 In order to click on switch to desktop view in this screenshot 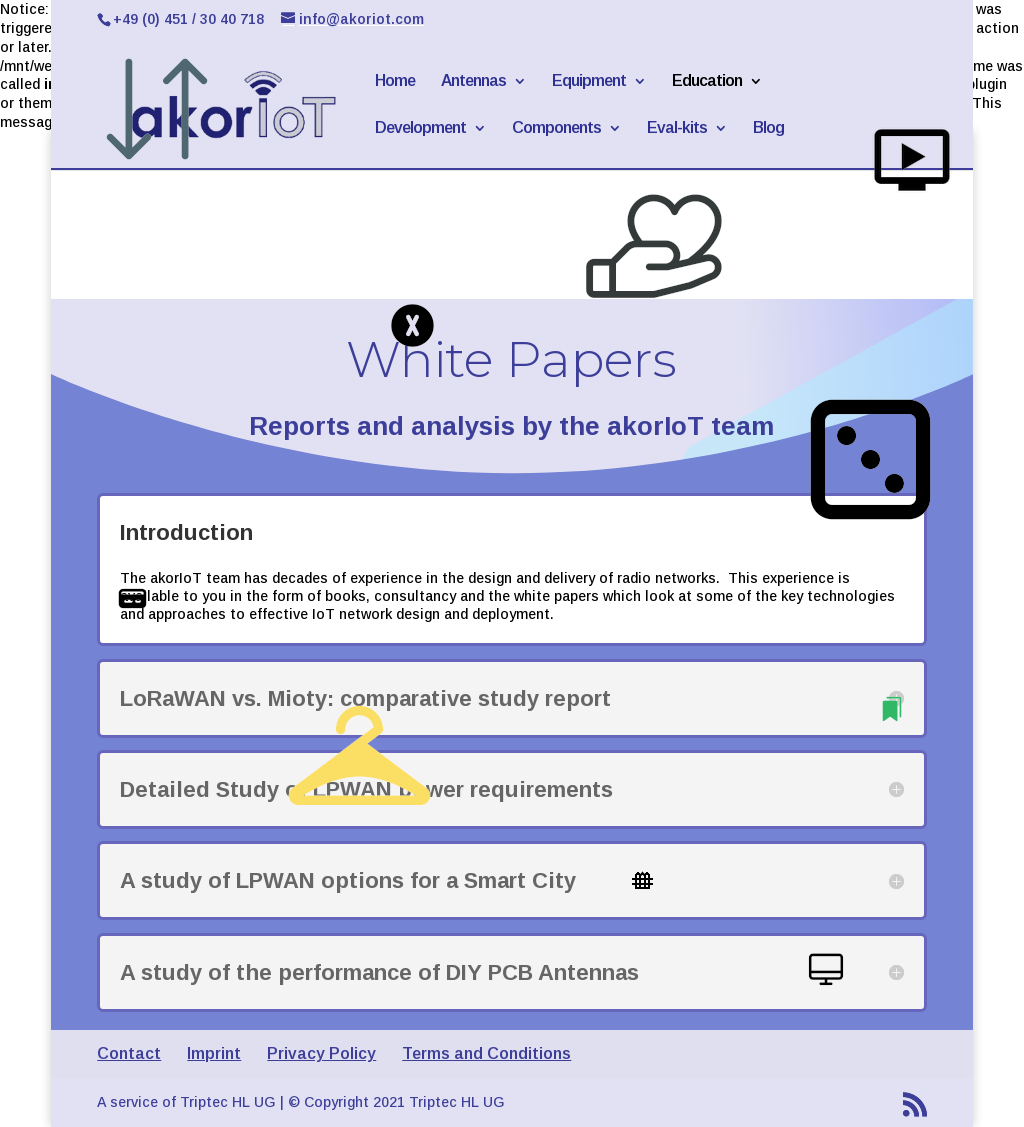, I will do `click(826, 968)`.